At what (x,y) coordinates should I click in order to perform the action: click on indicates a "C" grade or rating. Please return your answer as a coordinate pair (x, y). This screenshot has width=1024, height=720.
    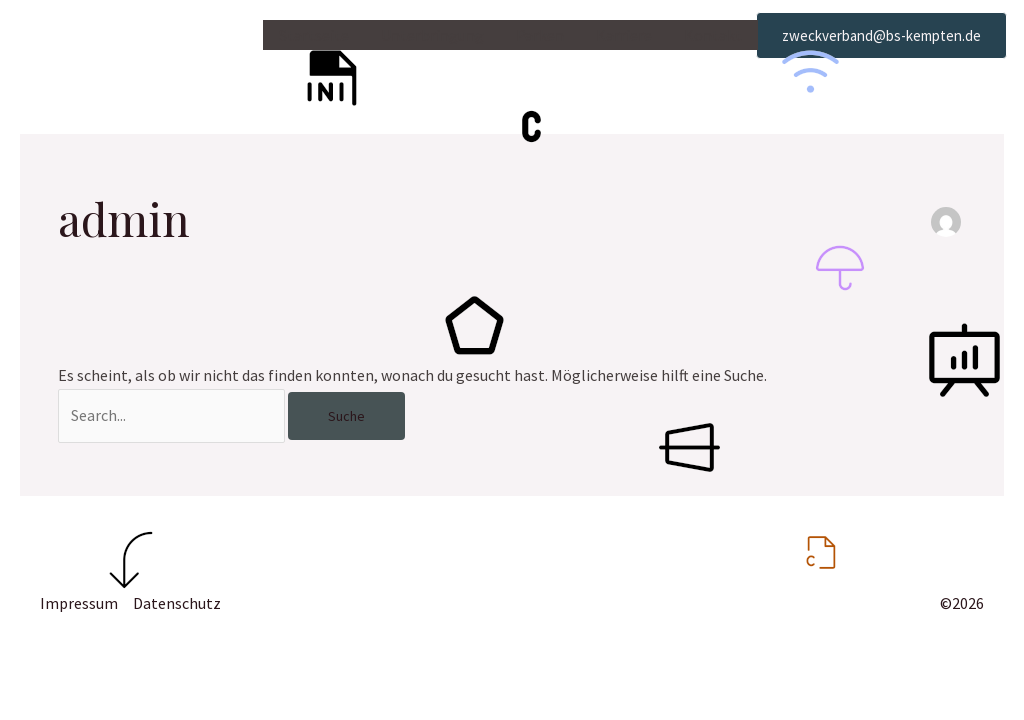
    Looking at the image, I should click on (531, 126).